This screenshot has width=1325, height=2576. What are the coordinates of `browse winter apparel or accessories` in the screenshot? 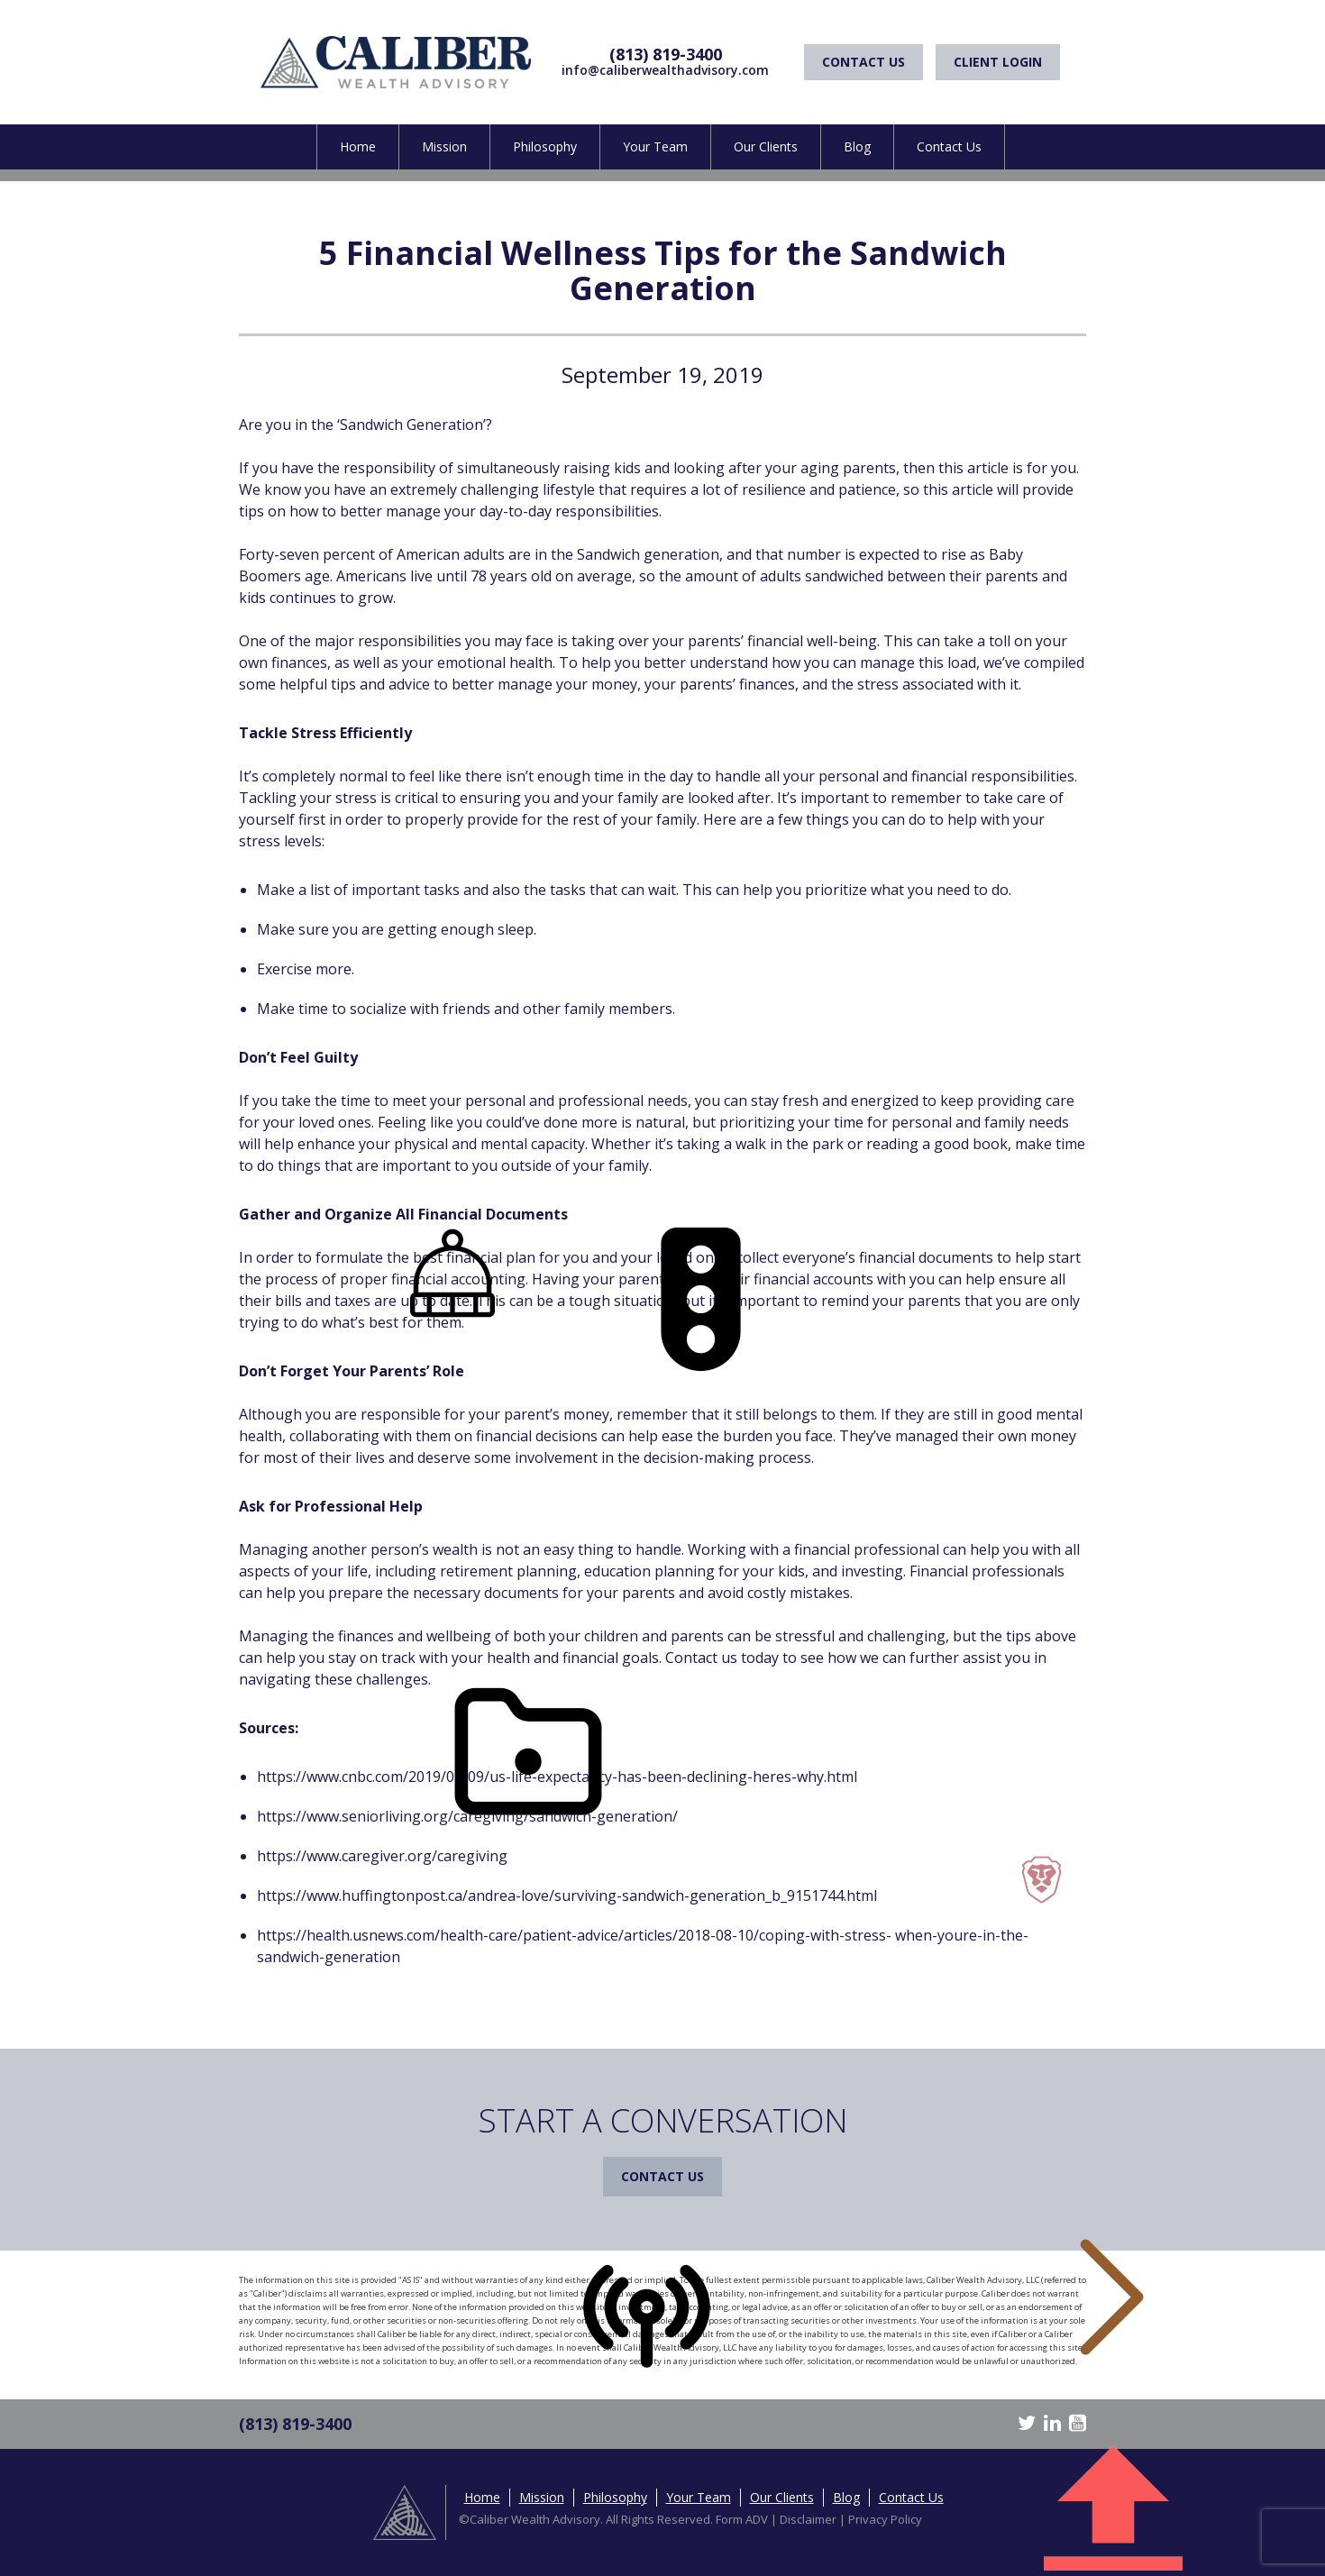 It's located at (452, 1278).